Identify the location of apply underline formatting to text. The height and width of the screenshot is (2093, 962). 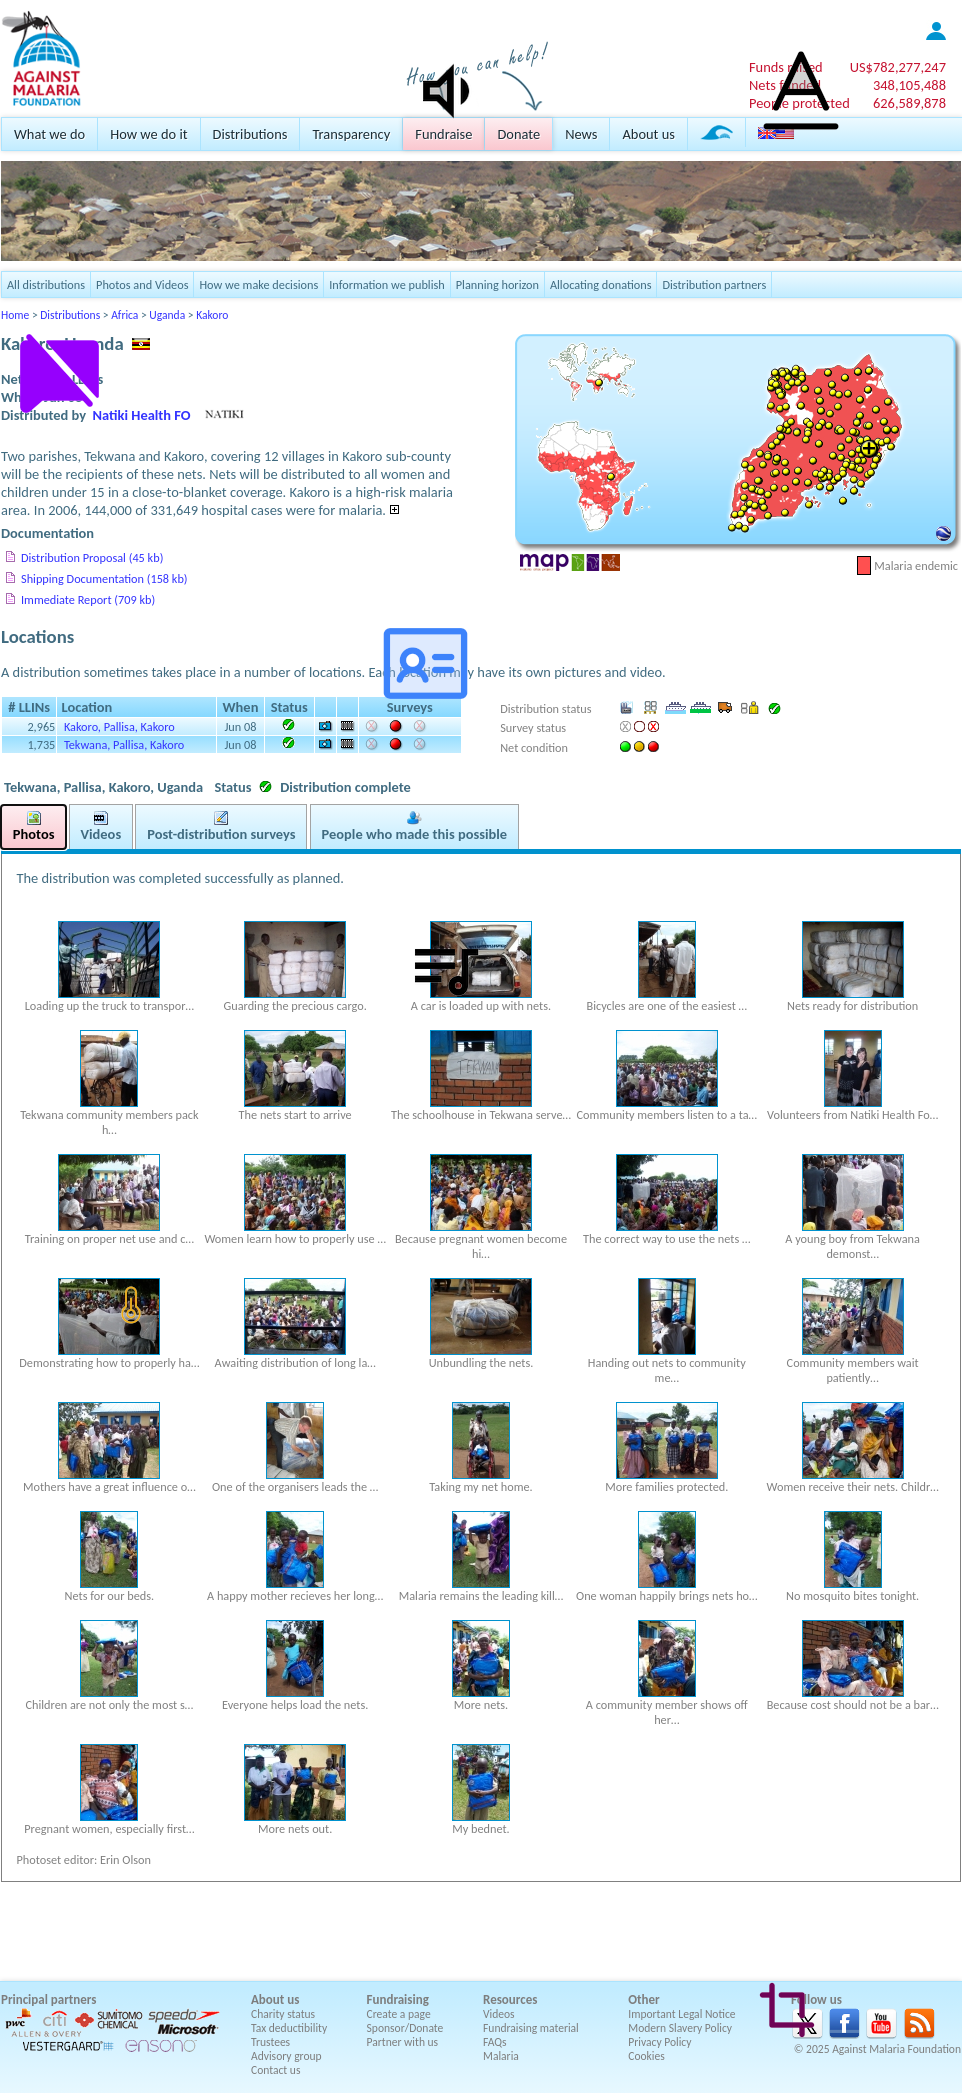
(801, 92).